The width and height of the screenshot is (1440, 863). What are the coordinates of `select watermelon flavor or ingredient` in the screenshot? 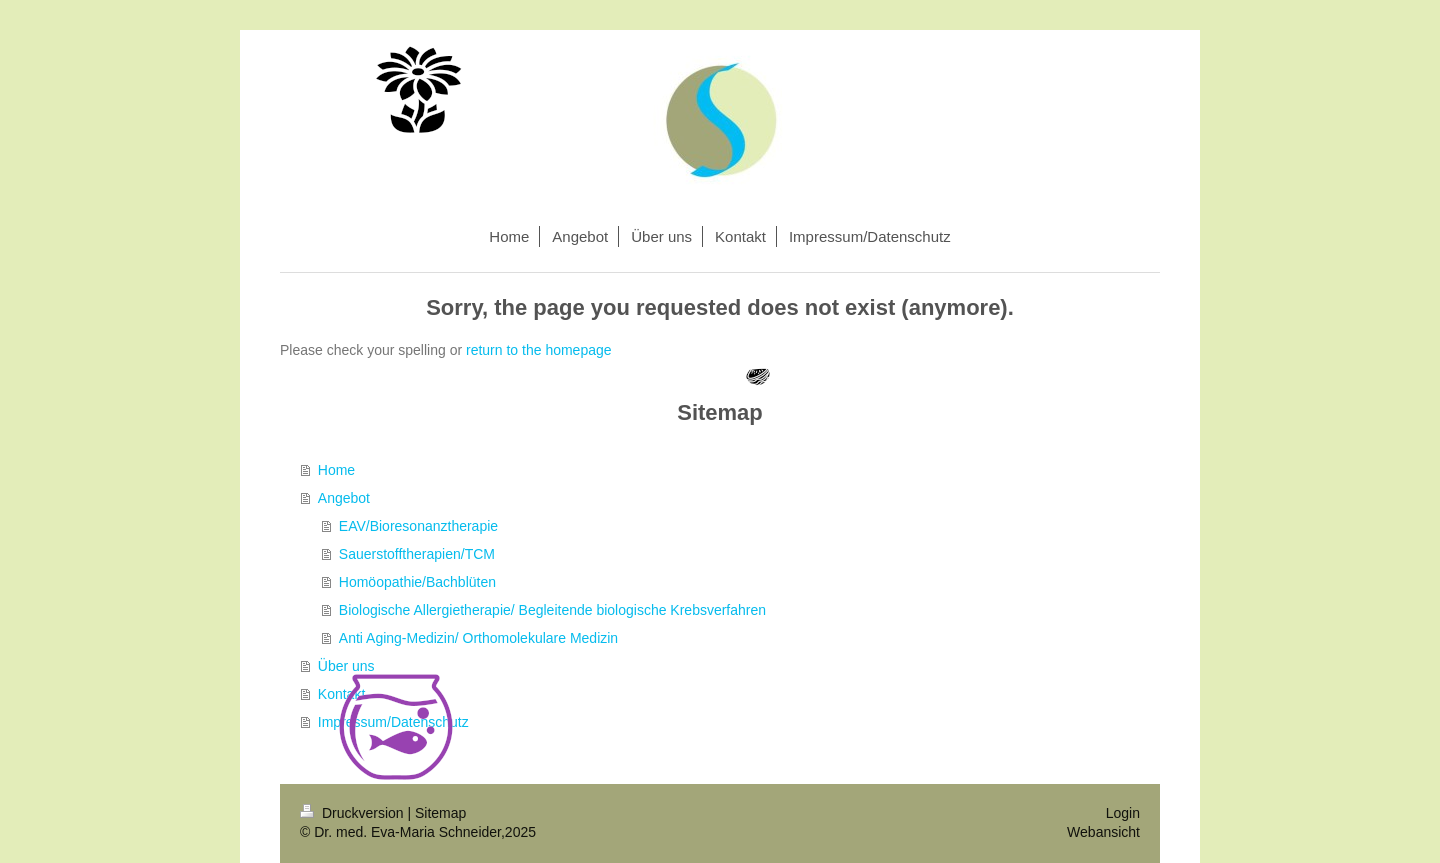 It's located at (758, 377).